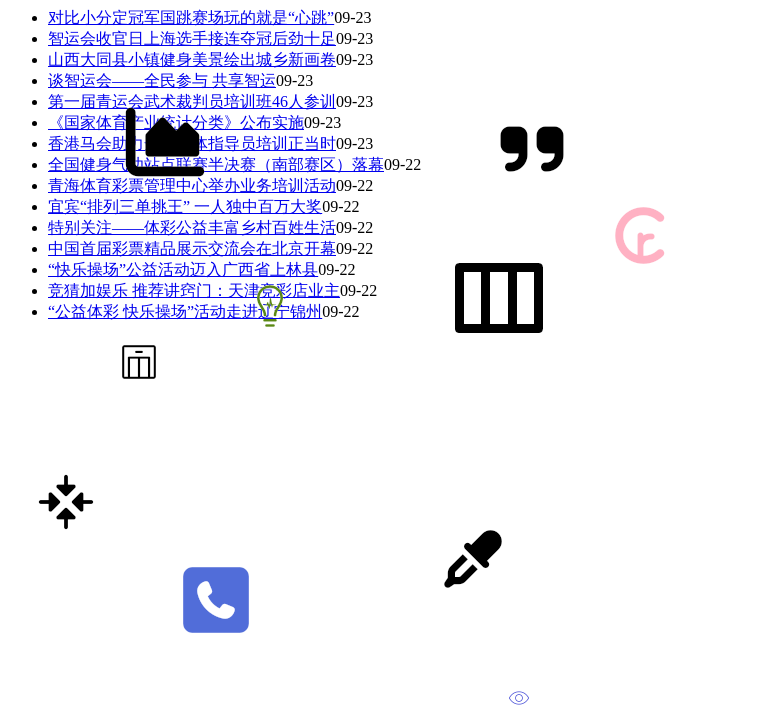  What do you see at coordinates (165, 142) in the screenshot?
I see `view area chart or graph data` at bounding box center [165, 142].